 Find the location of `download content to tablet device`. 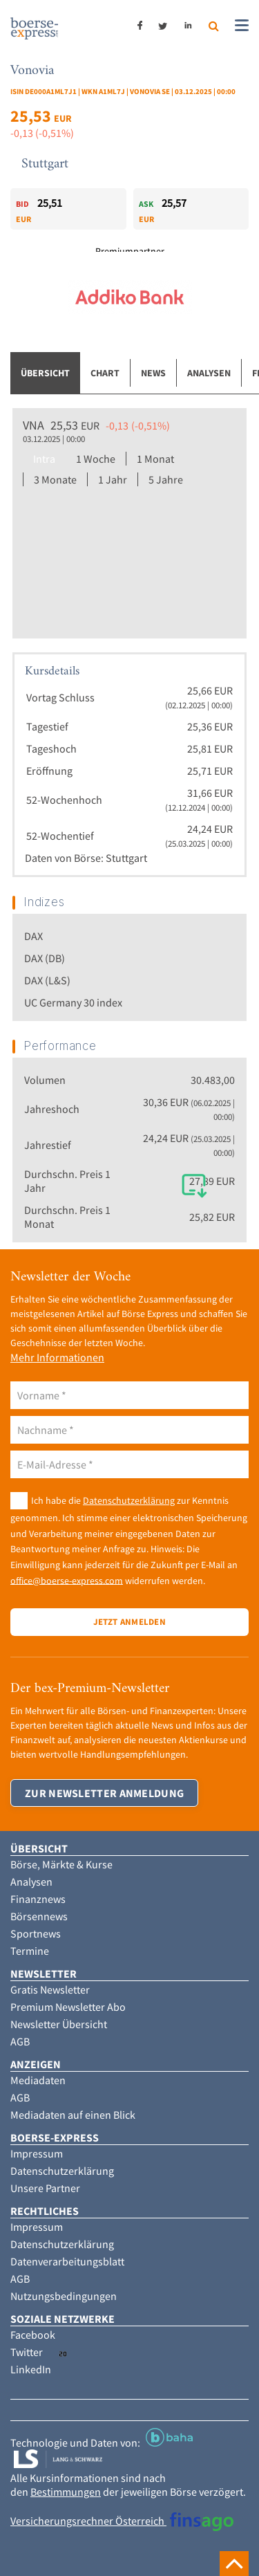

download content to tablet device is located at coordinates (193, 1184).